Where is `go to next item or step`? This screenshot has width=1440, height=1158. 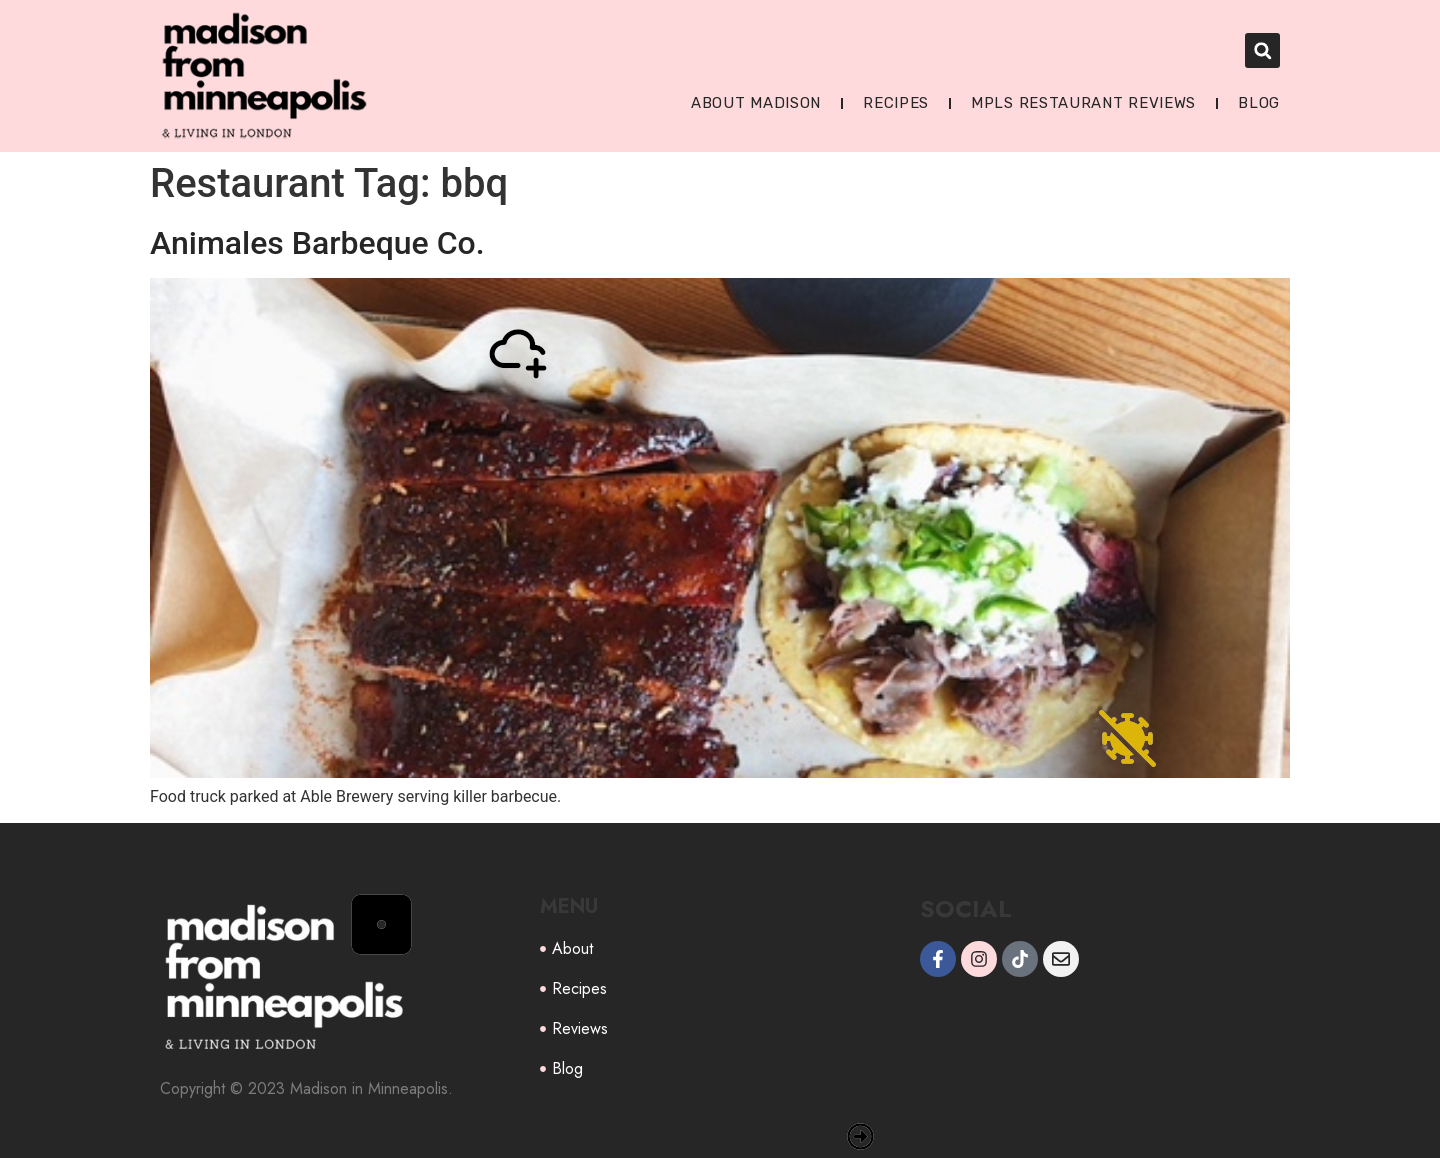
go to next item or step is located at coordinates (860, 1136).